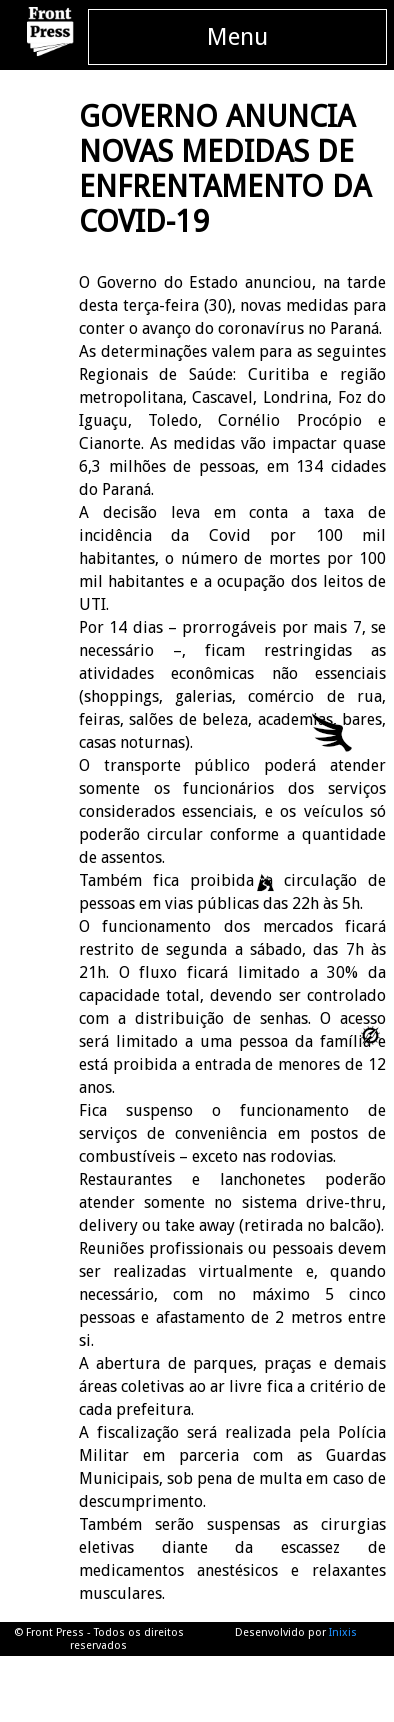  I want to click on navigate to map or directions, so click(370, 1035).